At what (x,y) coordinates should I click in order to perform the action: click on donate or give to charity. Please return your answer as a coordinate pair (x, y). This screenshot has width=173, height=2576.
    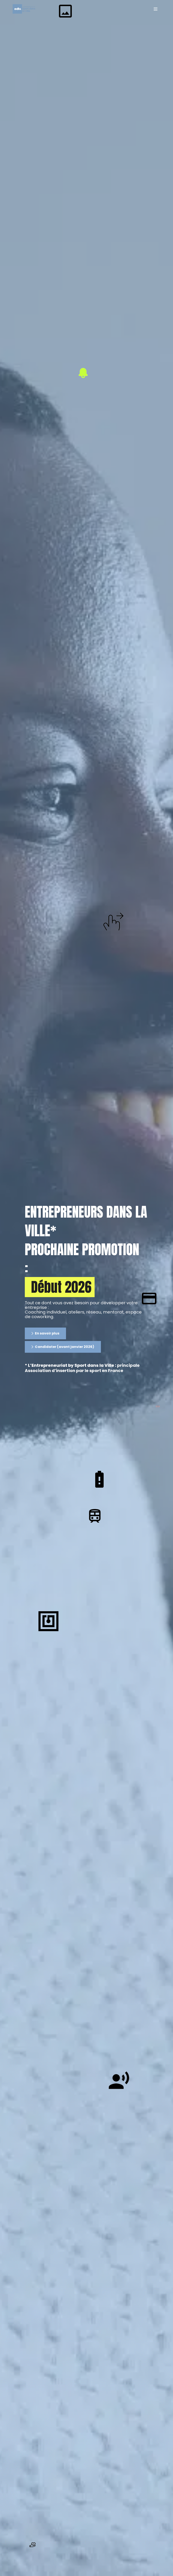
    Looking at the image, I should click on (33, 2545).